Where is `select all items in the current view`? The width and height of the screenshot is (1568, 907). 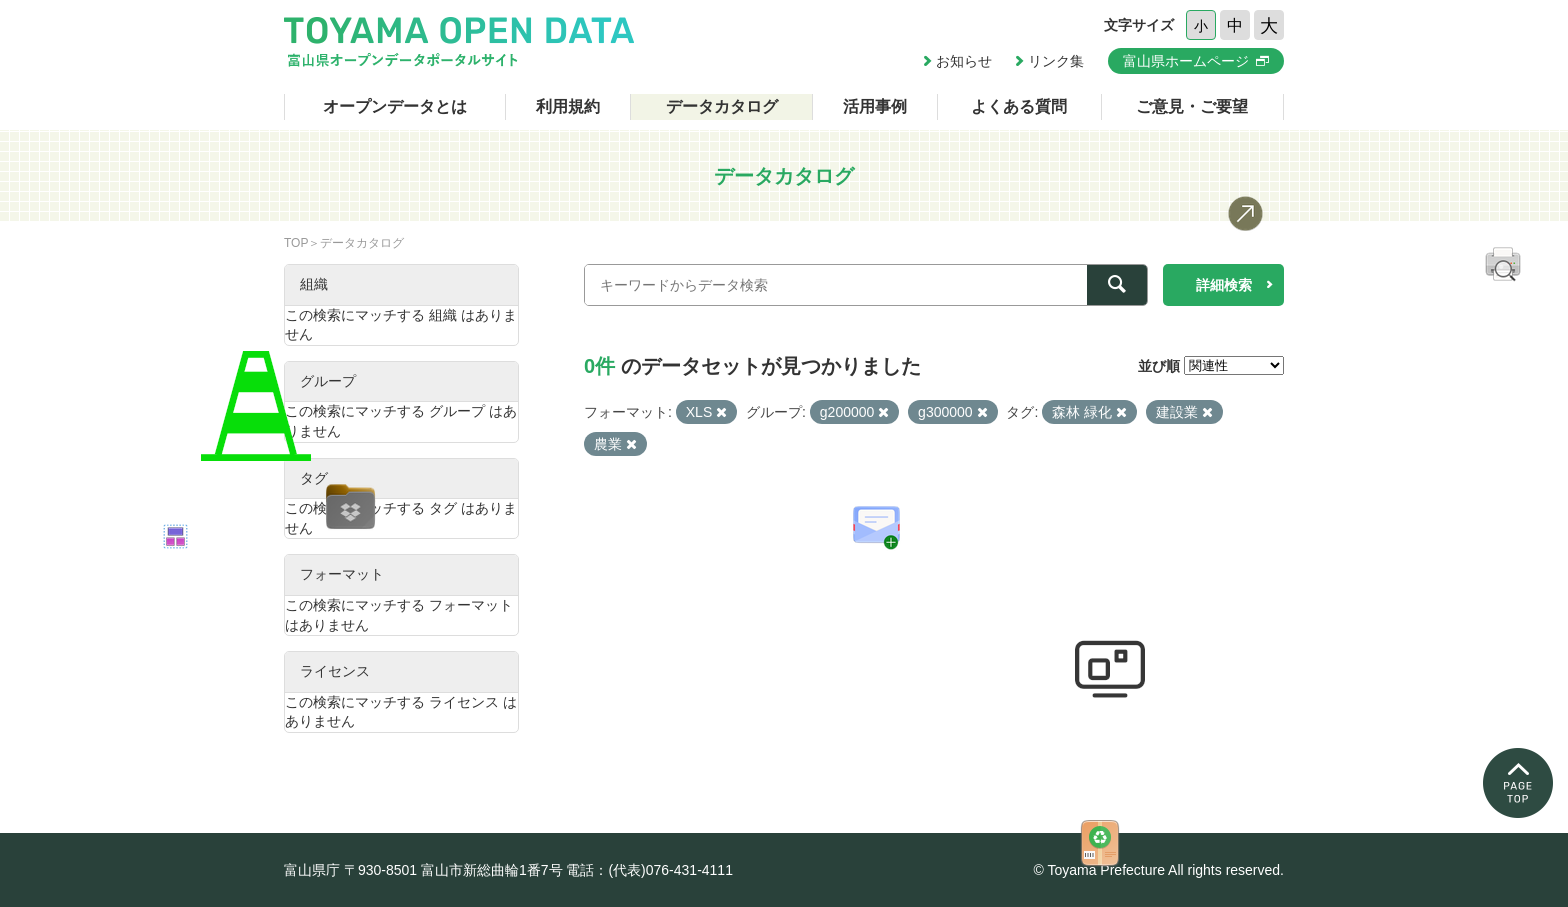 select all items in the current view is located at coordinates (175, 536).